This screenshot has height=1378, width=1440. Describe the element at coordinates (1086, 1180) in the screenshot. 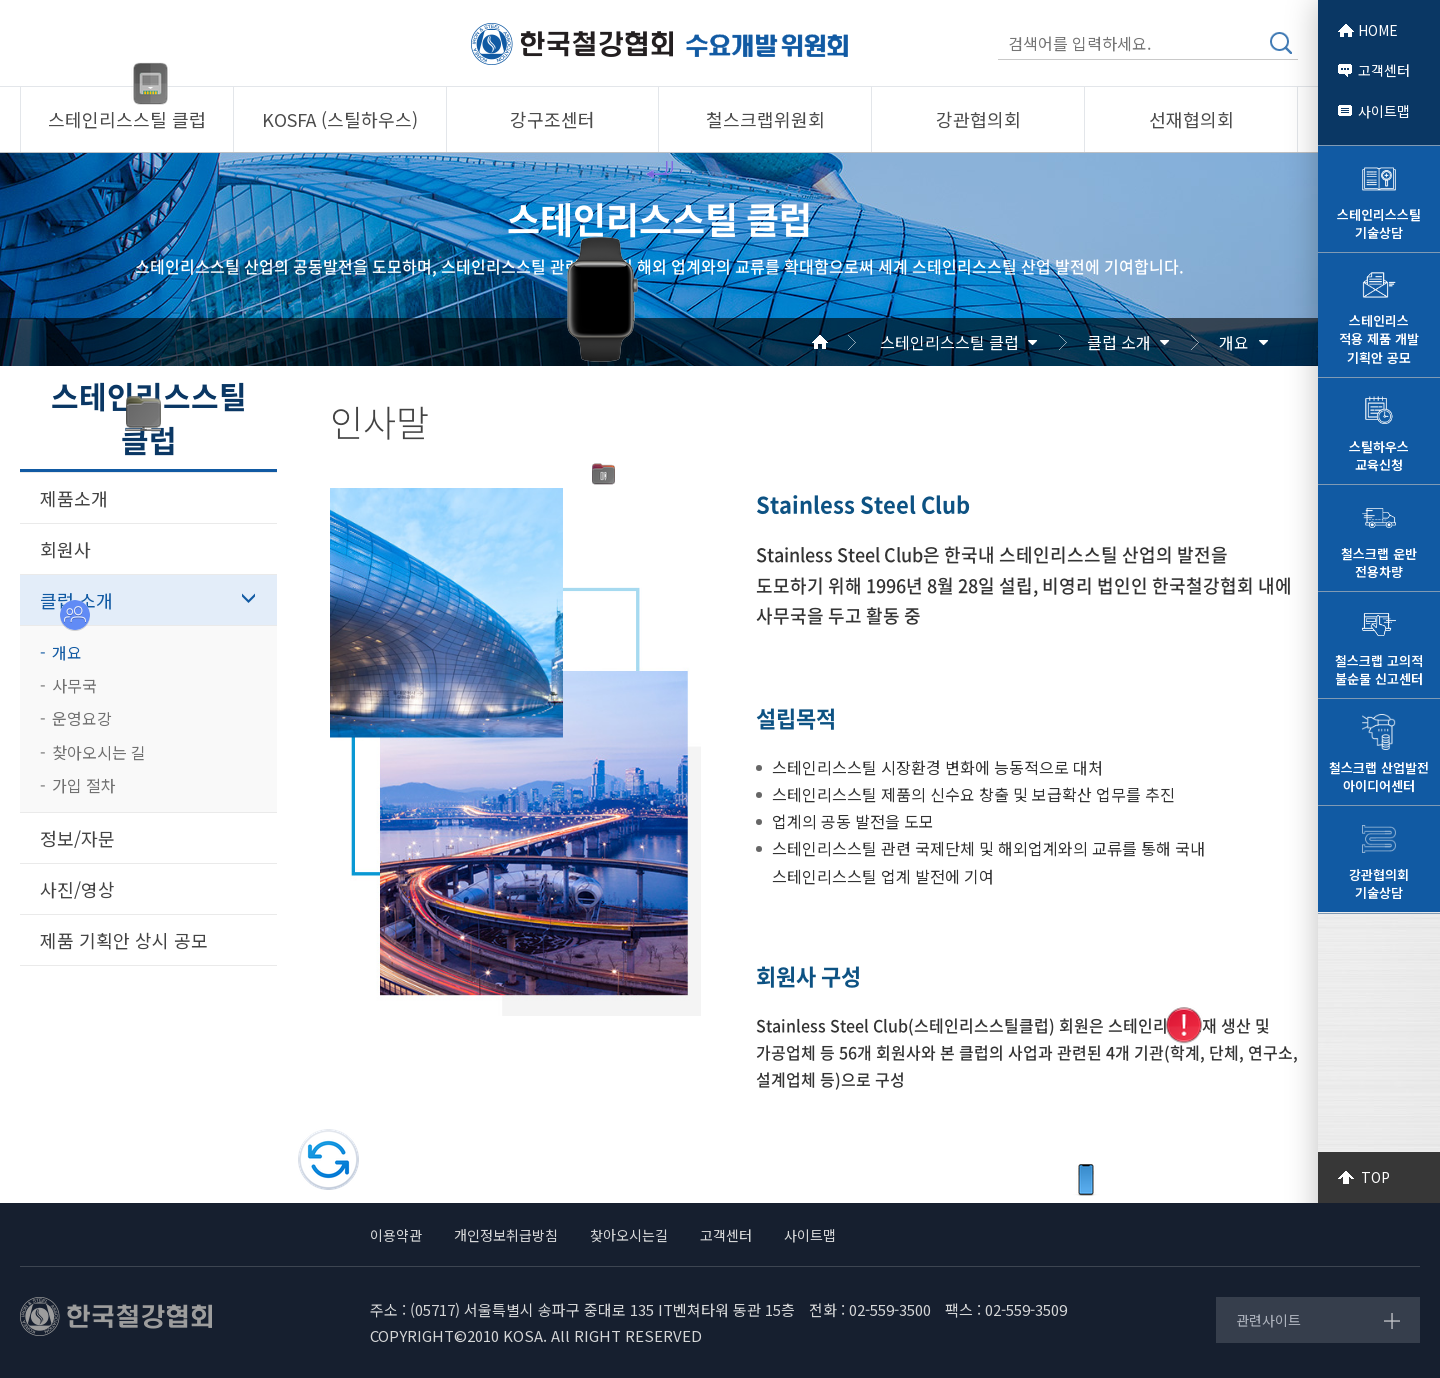

I see `iPhone 11 device icon` at that location.